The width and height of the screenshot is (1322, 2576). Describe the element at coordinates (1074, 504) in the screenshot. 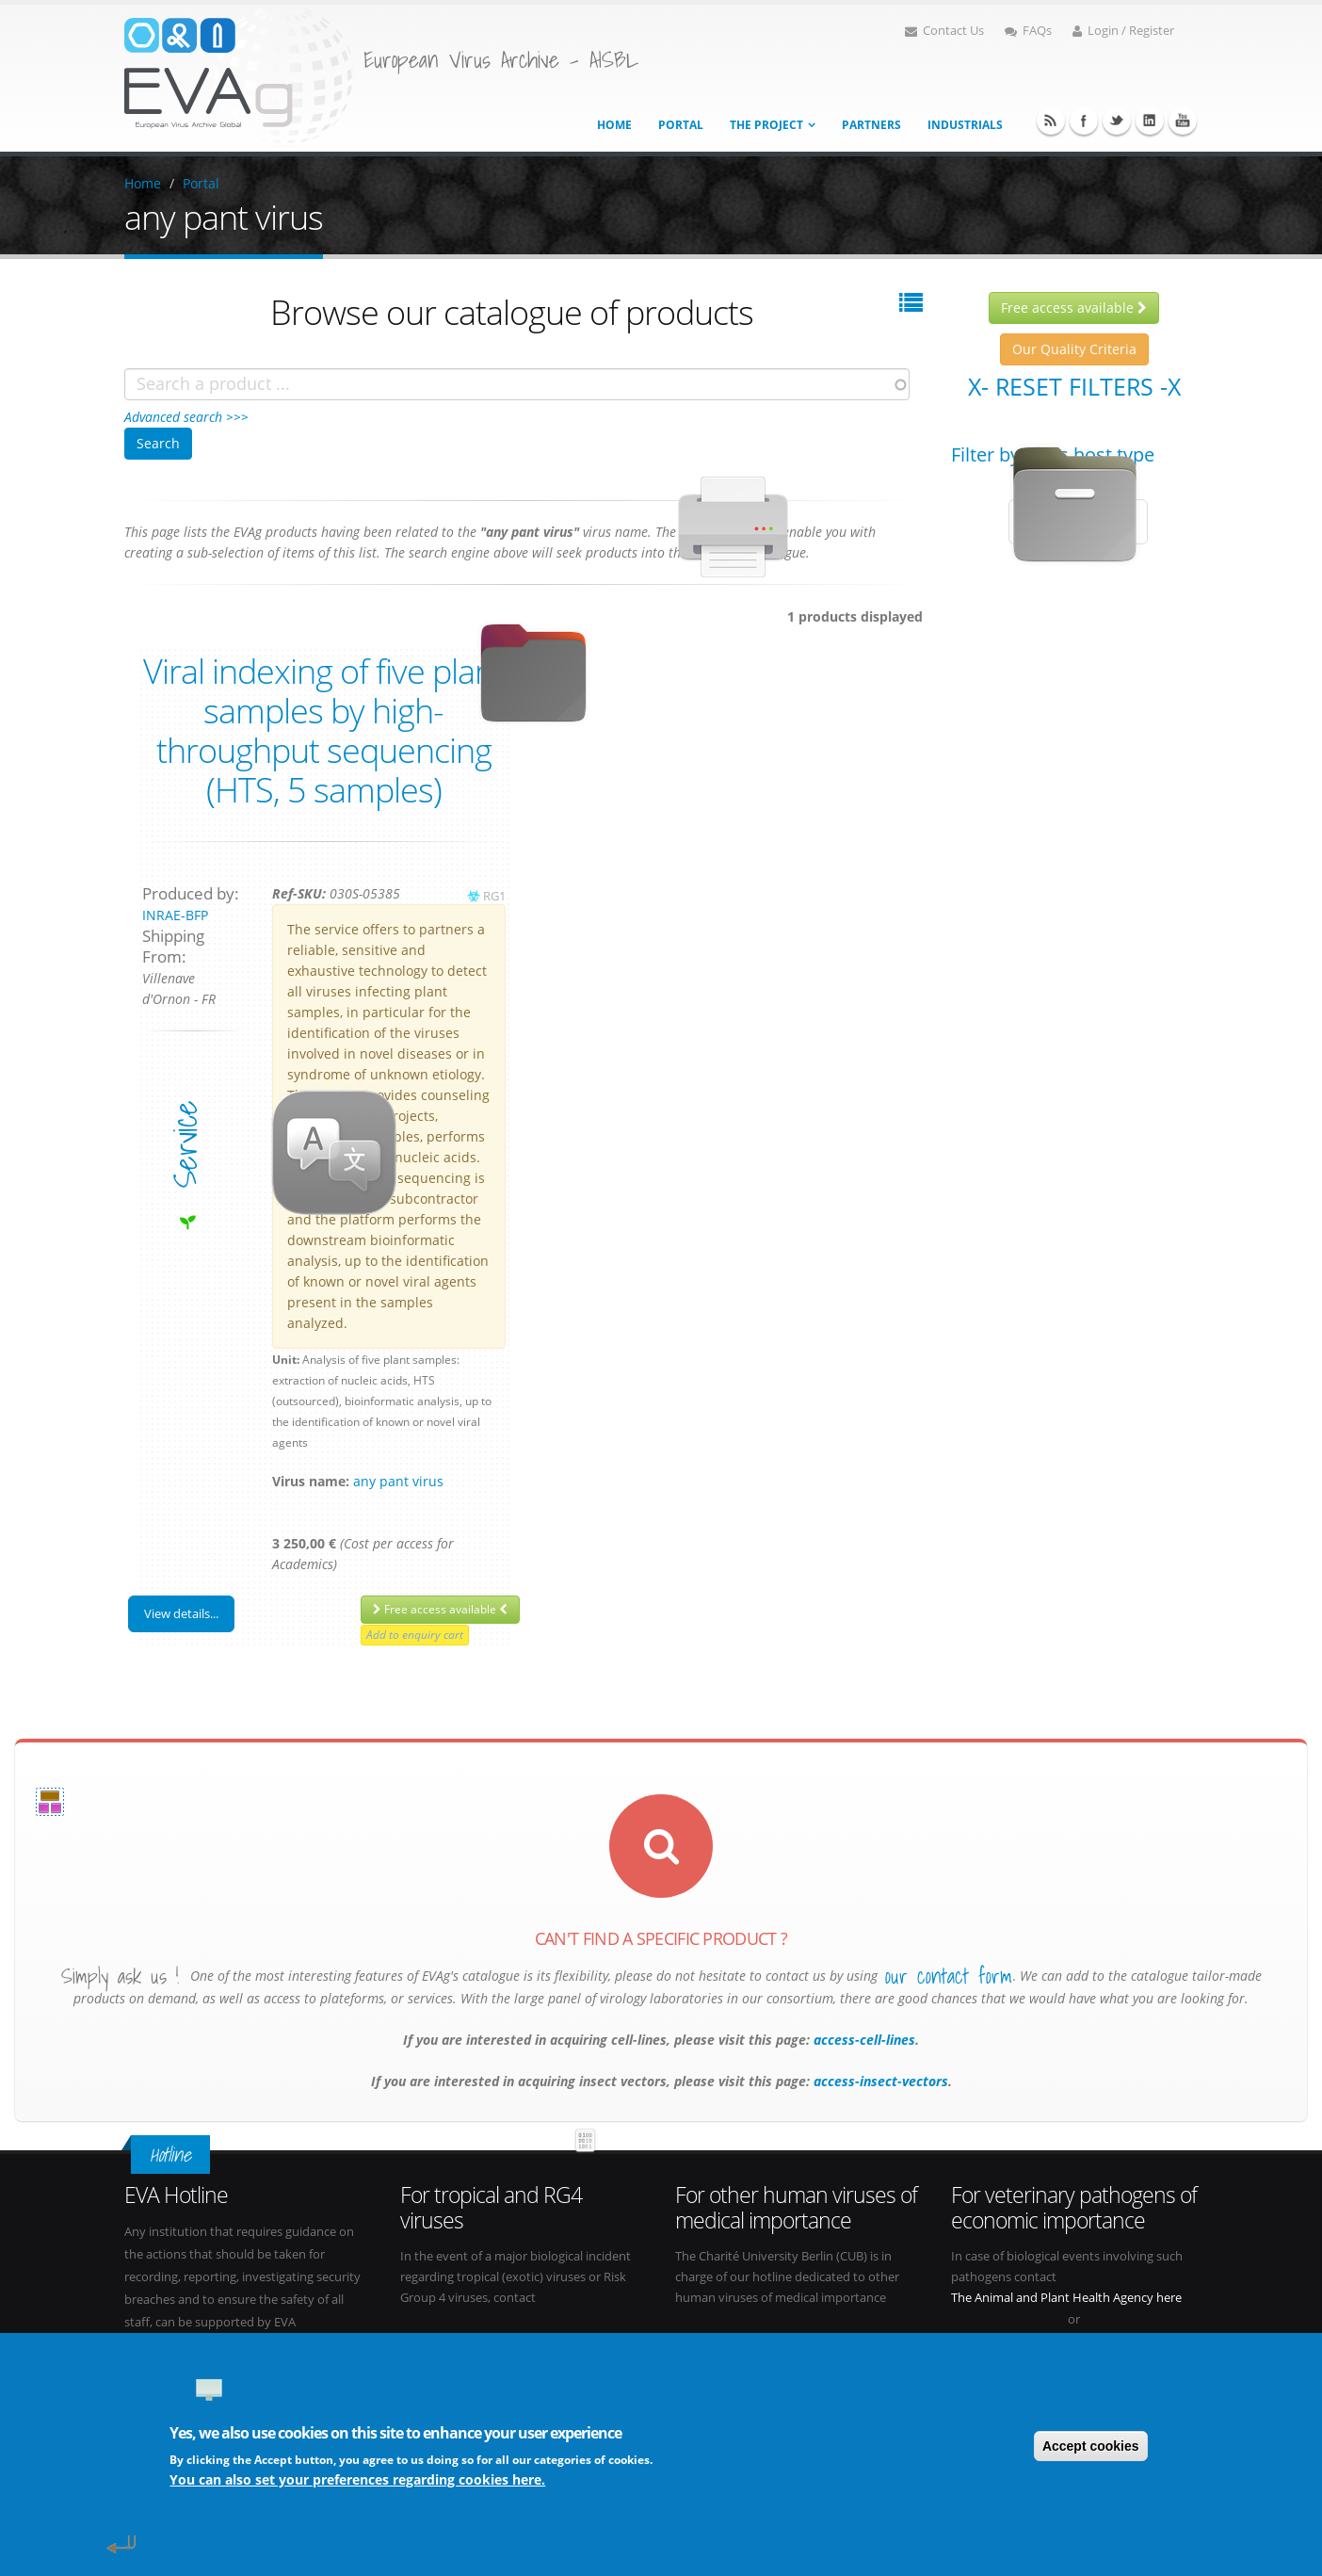

I see `open the files application` at that location.